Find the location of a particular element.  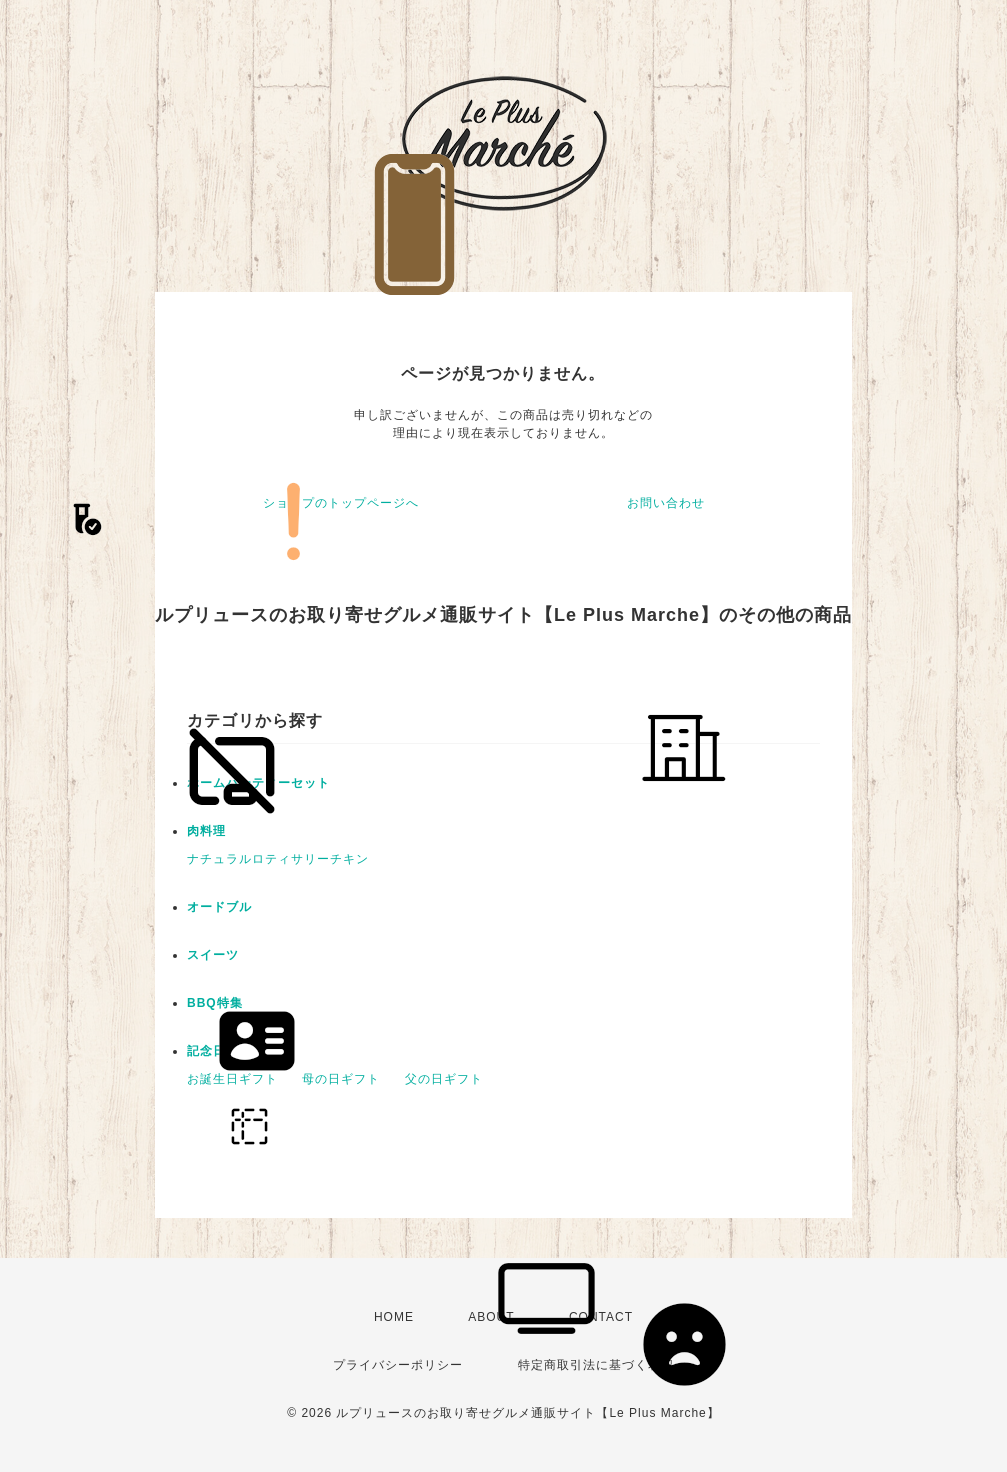

view your profile or ID card is located at coordinates (257, 1041).